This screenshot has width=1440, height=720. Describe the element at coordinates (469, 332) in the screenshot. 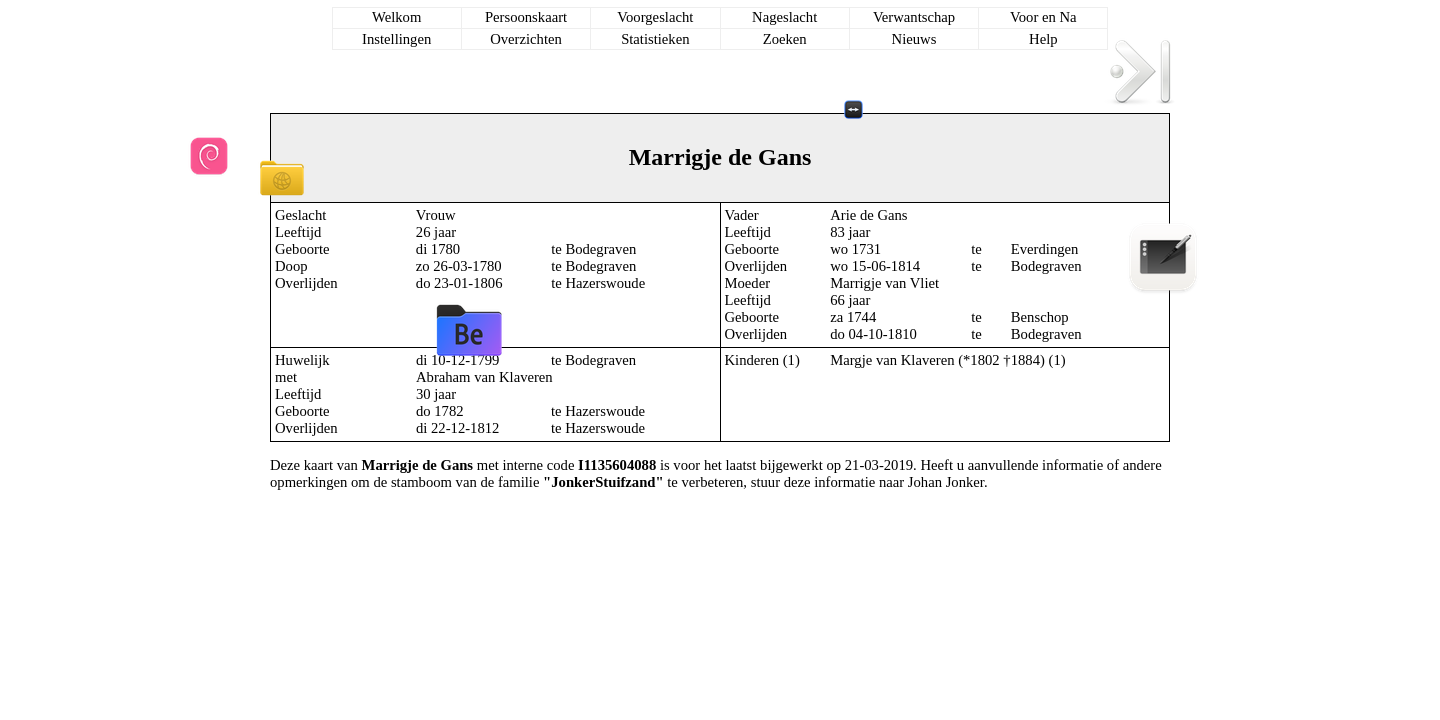

I see `open your Behance projects folder` at that location.